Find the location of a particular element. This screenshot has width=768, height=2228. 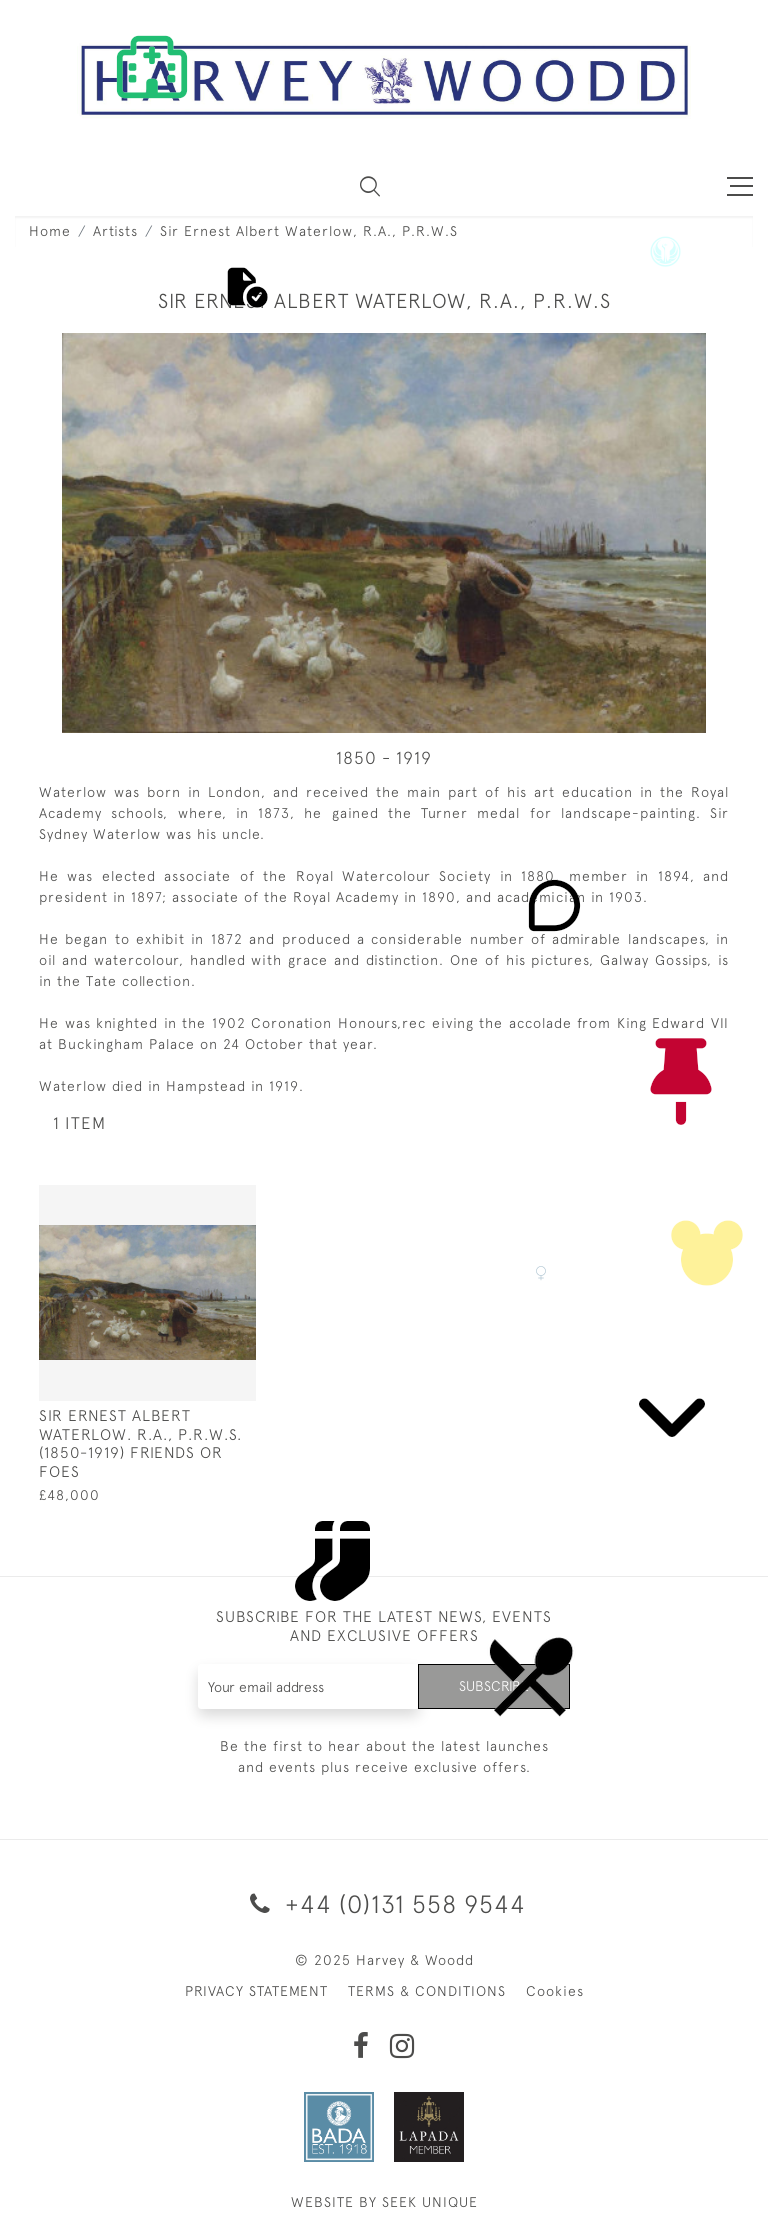

the old republic game or franchise logo is located at coordinates (665, 251).